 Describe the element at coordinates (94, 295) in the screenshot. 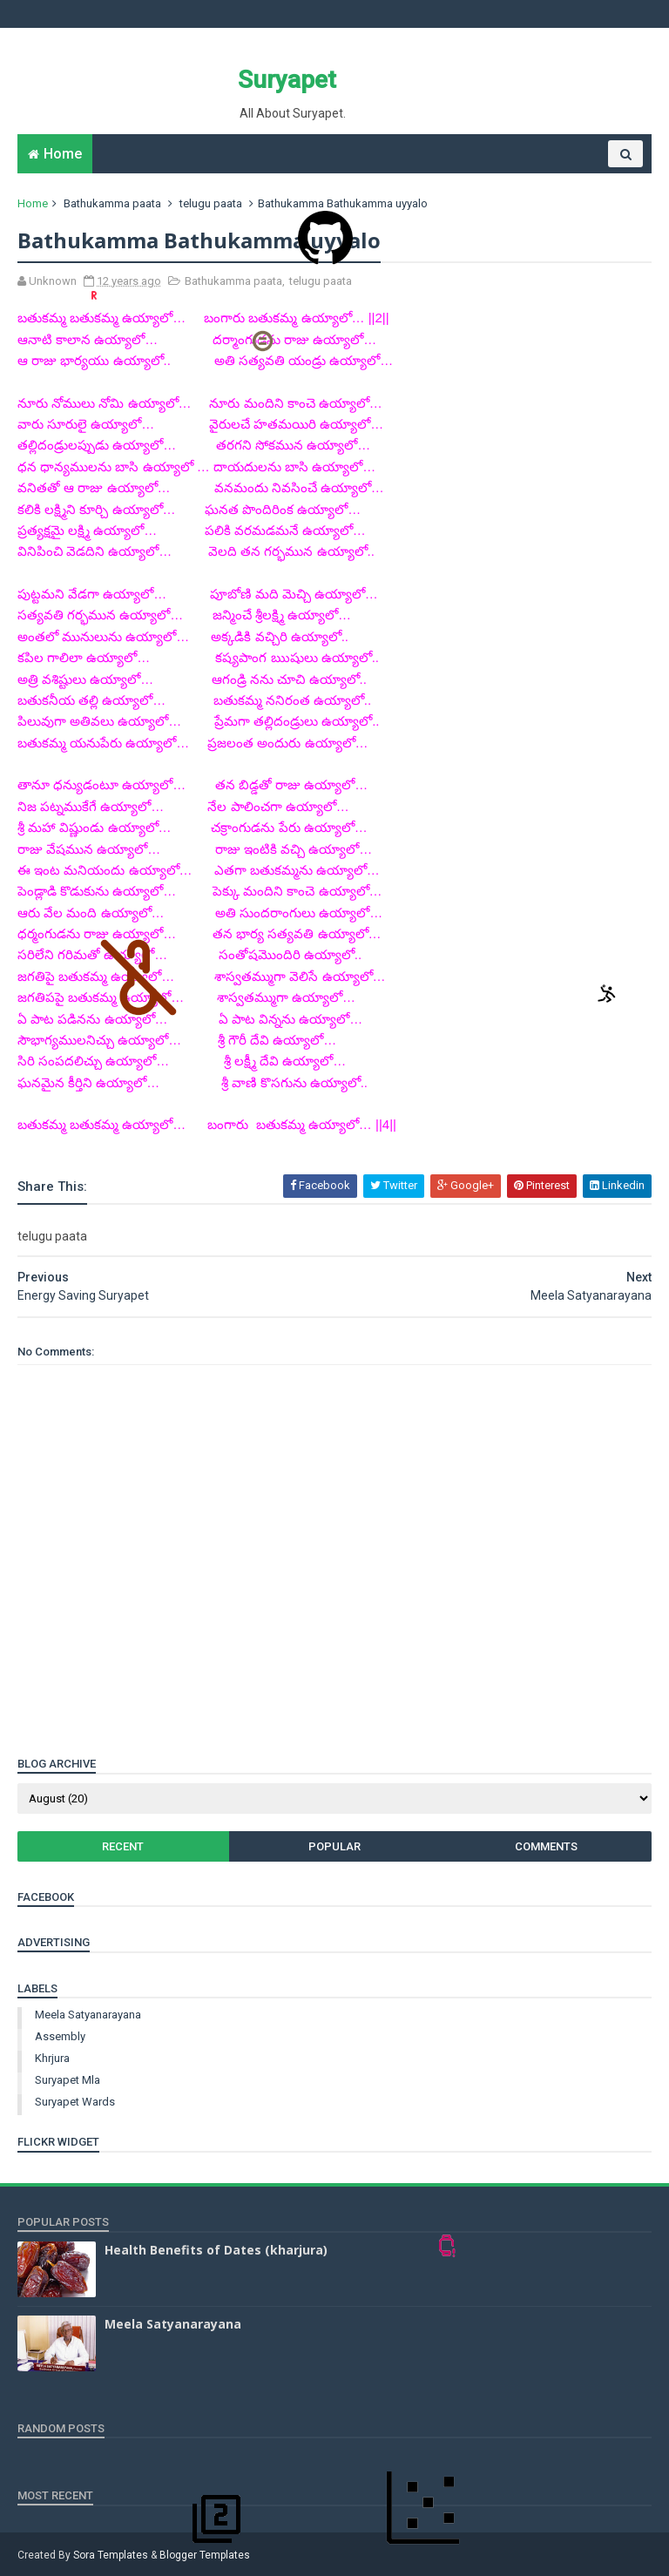

I see `indicates a rating or review section` at that location.